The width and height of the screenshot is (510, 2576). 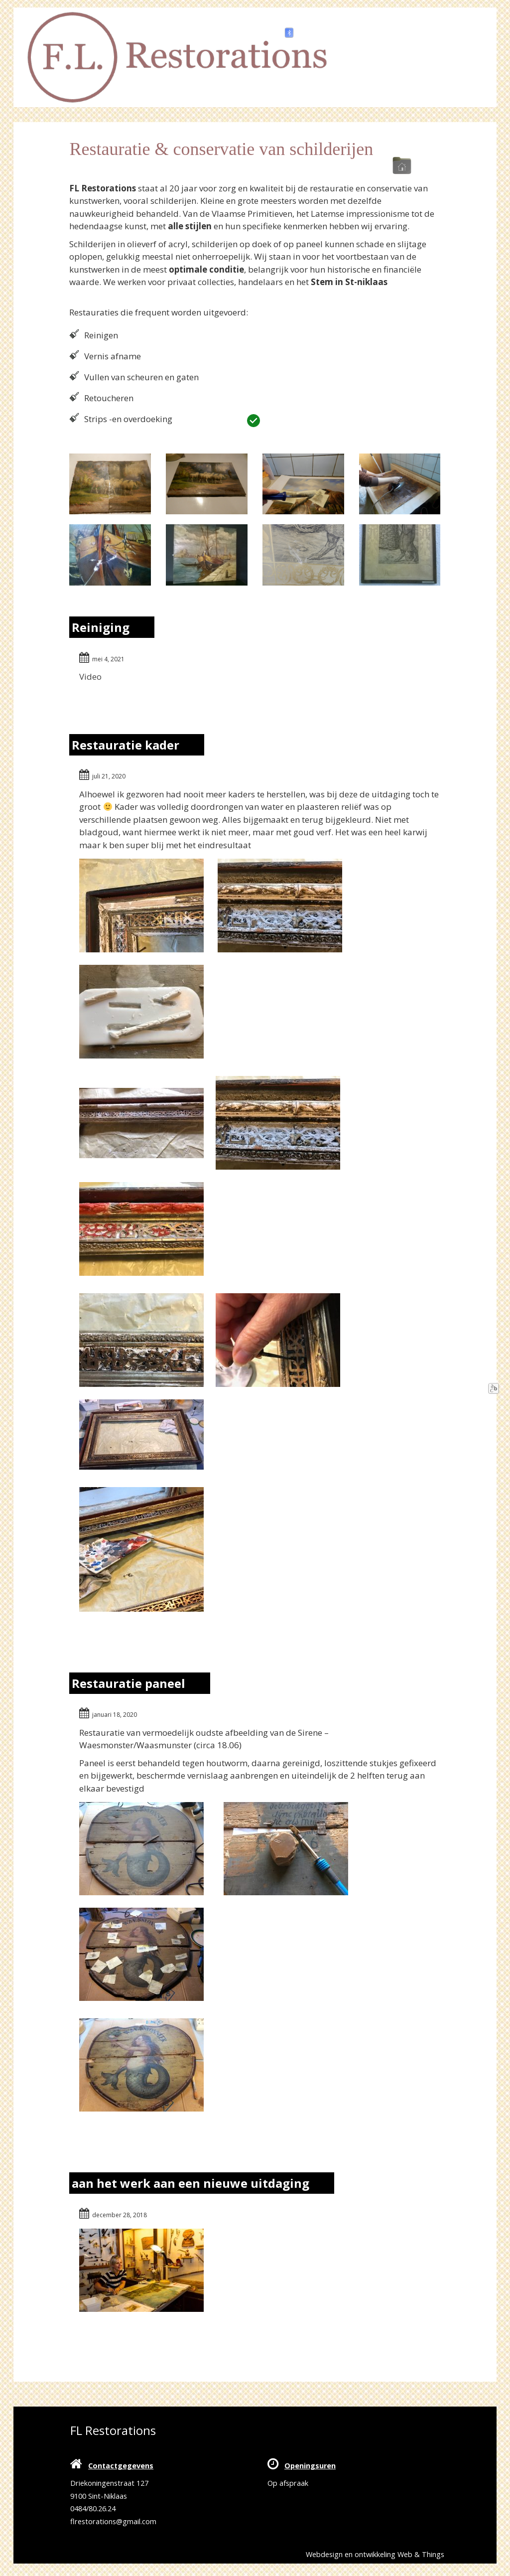 I want to click on indicates bluetooth is currently enabled and active, so click(x=289, y=32).